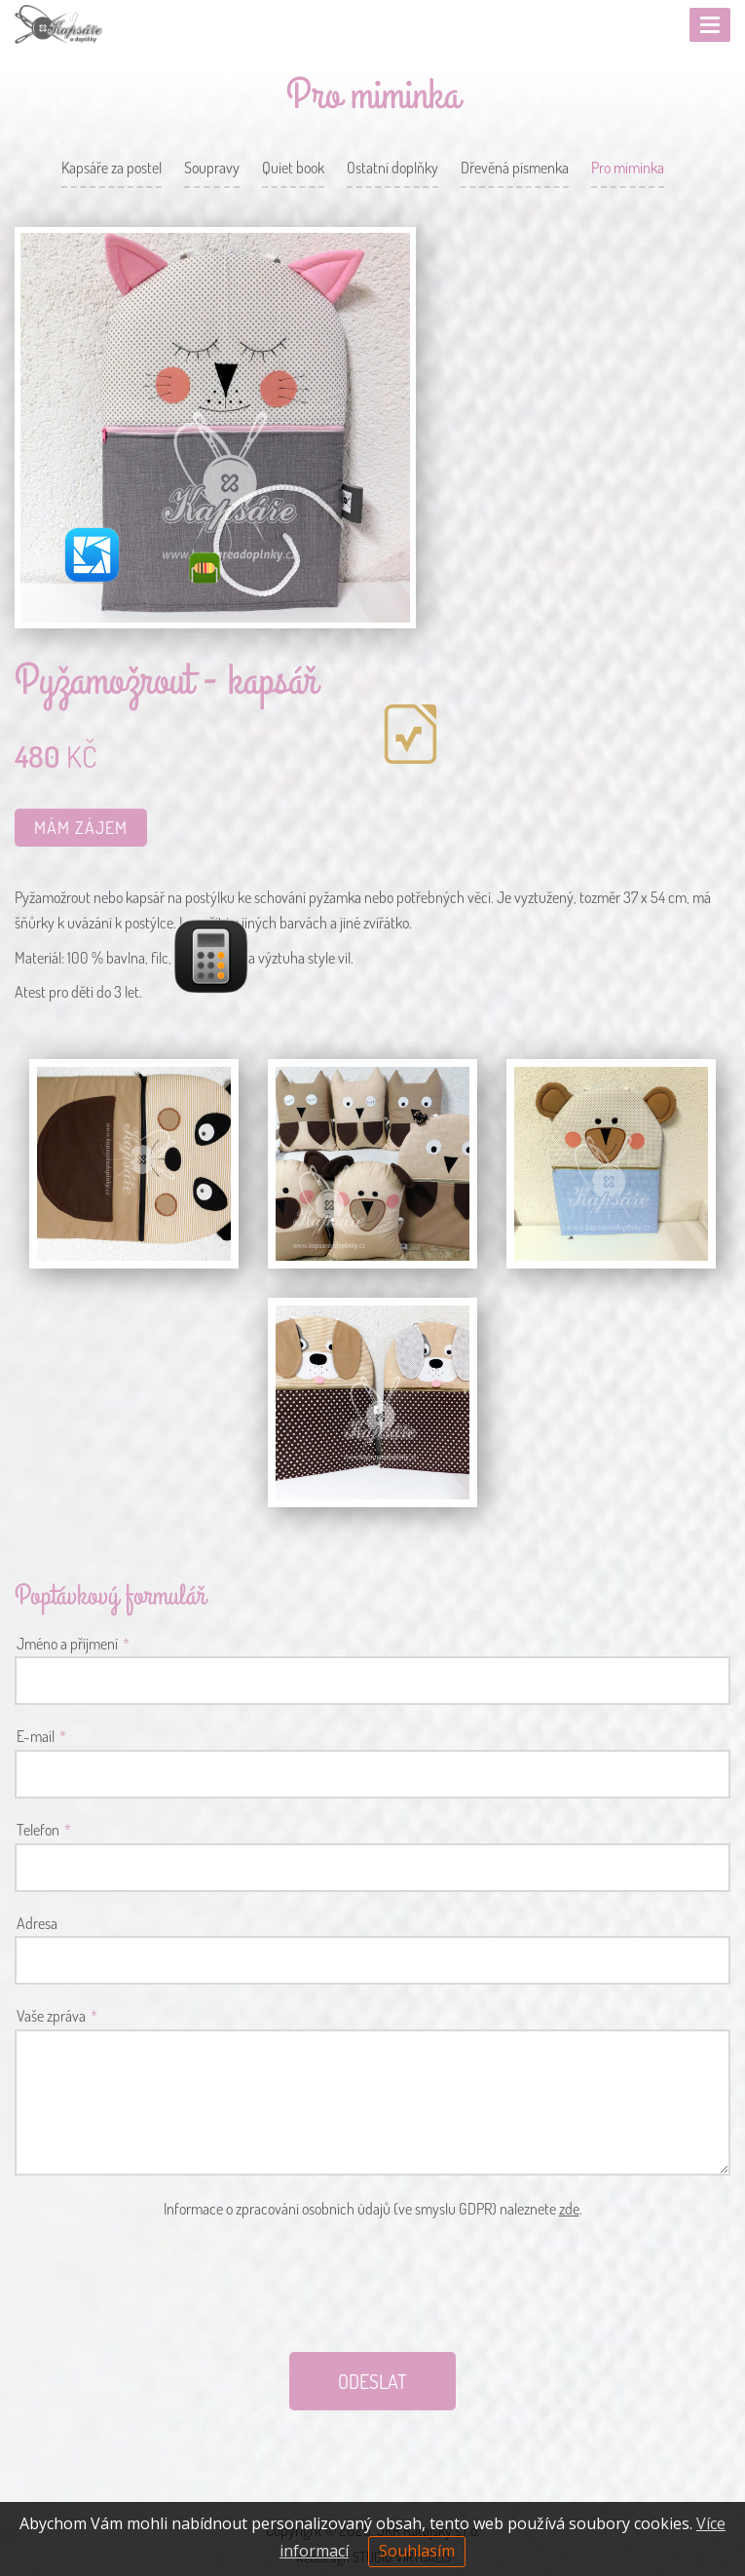  I want to click on open the calculator app, so click(210, 956).